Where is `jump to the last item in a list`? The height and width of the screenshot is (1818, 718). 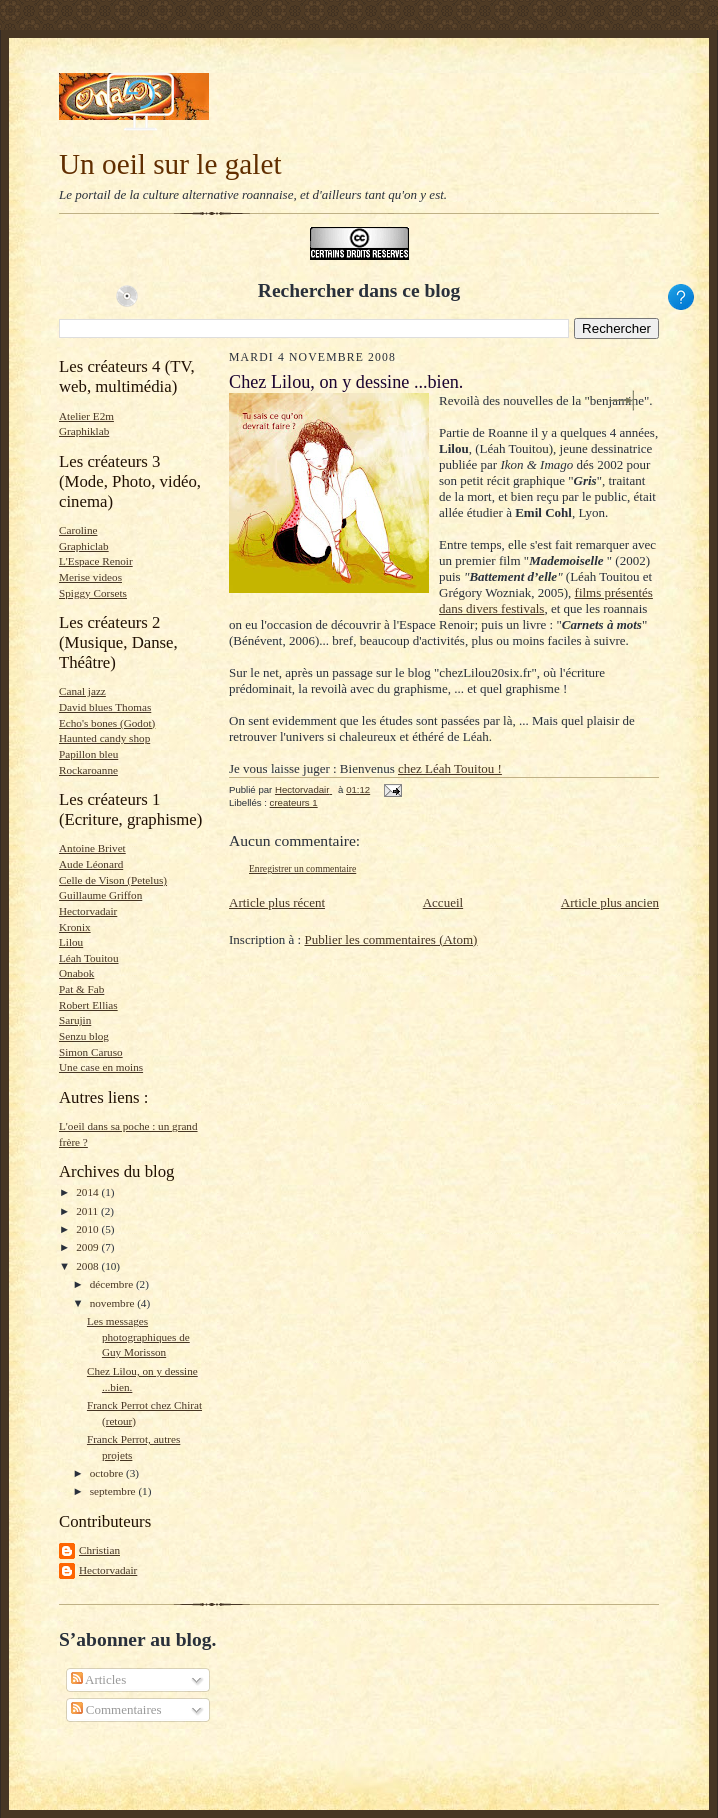 jump to the last item in a list is located at coordinates (621, 400).